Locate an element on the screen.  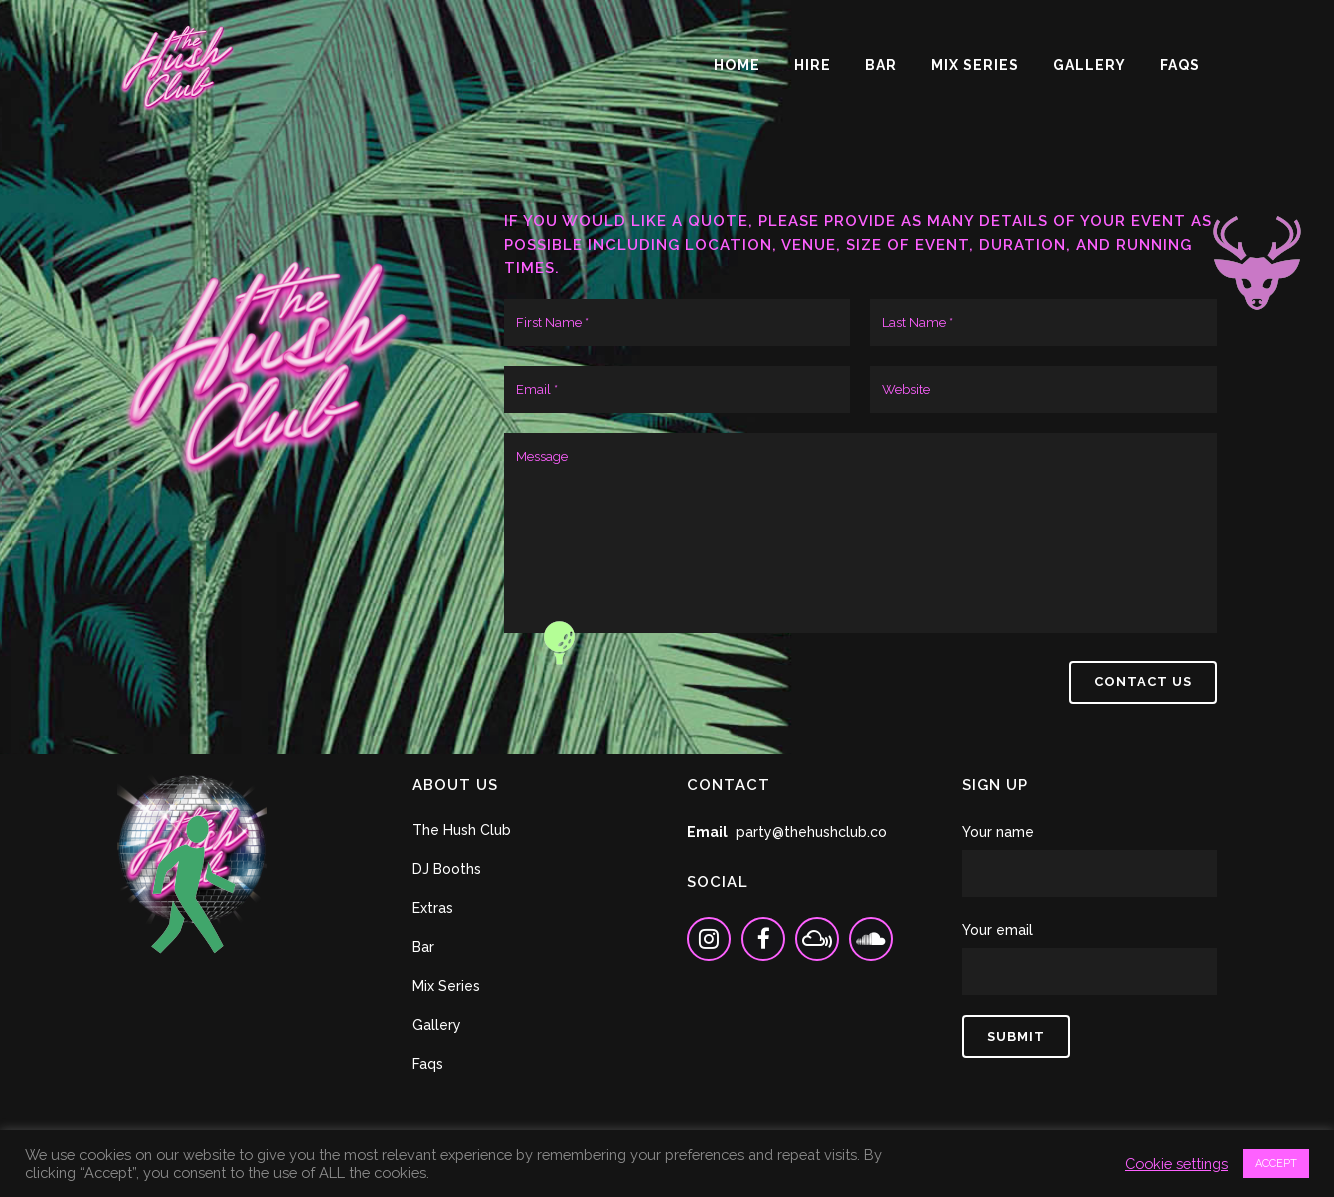
access golf game or mini-golf feature is located at coordinates (559, 642).